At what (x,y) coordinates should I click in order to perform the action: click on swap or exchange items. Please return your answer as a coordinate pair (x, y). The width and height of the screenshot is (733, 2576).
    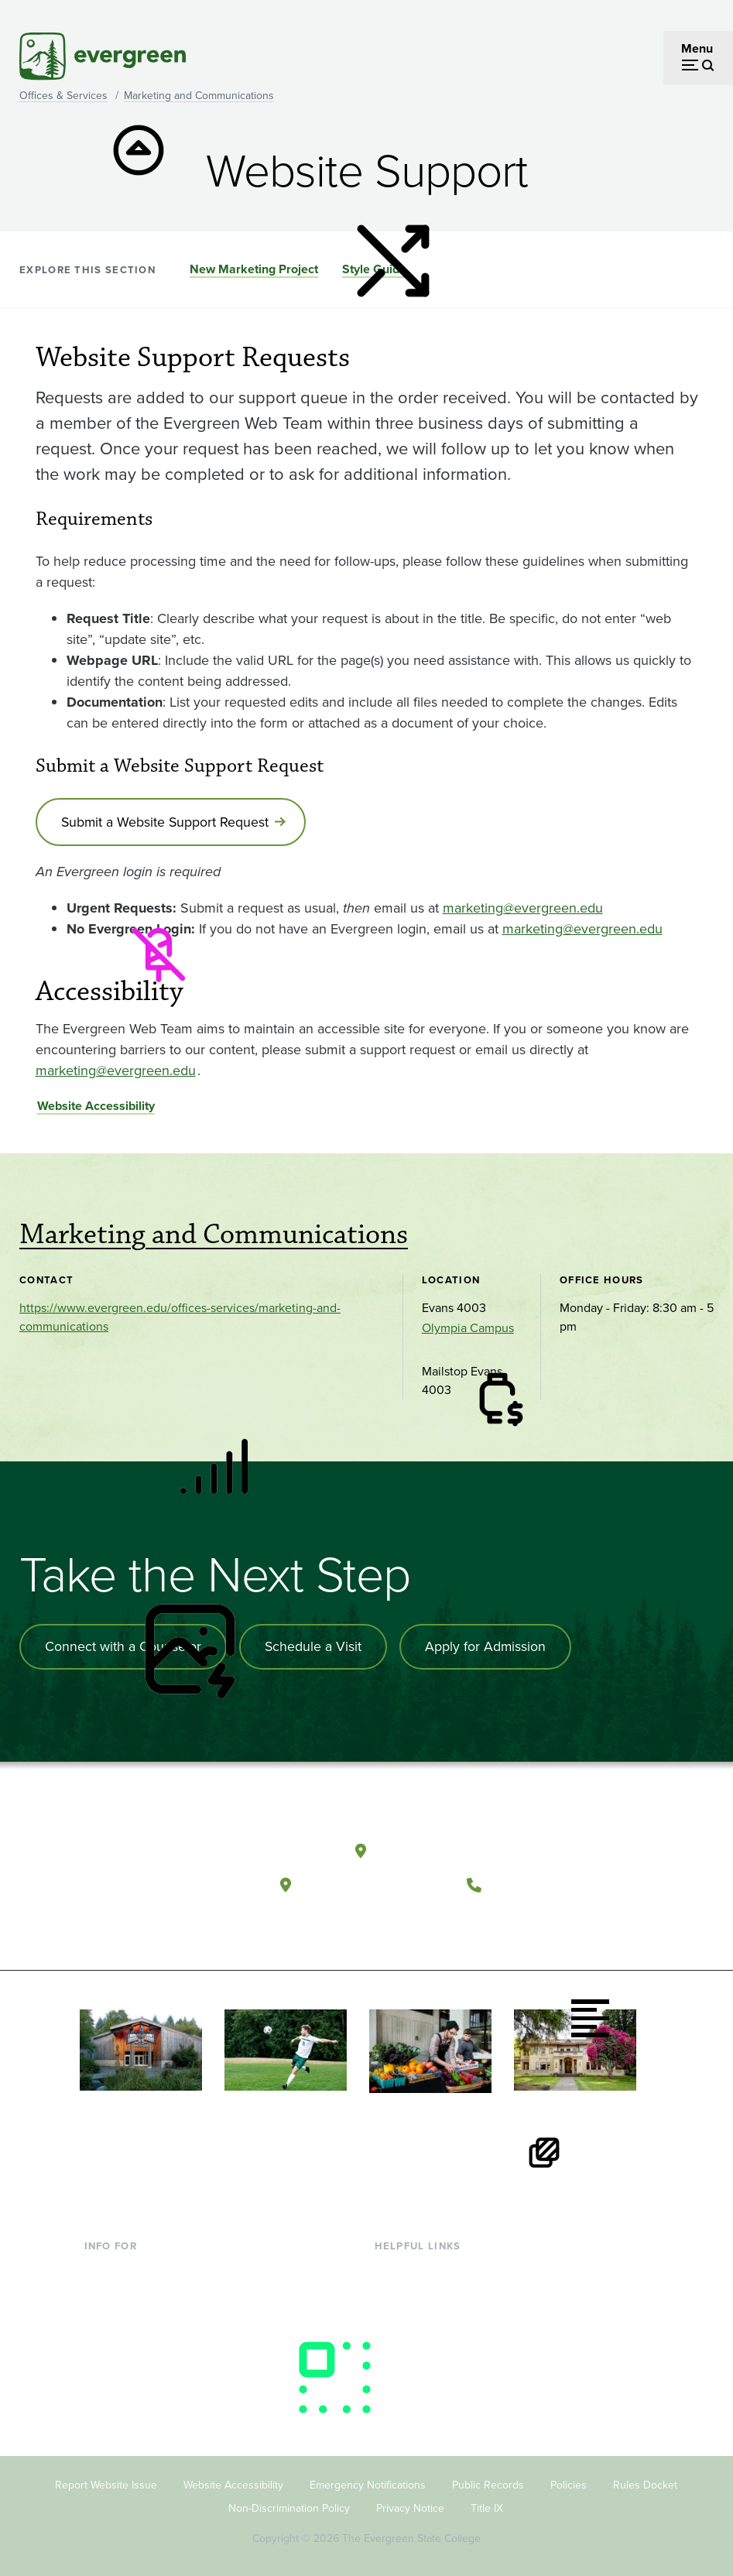
    Looking at the image, I should click on (393, 261).